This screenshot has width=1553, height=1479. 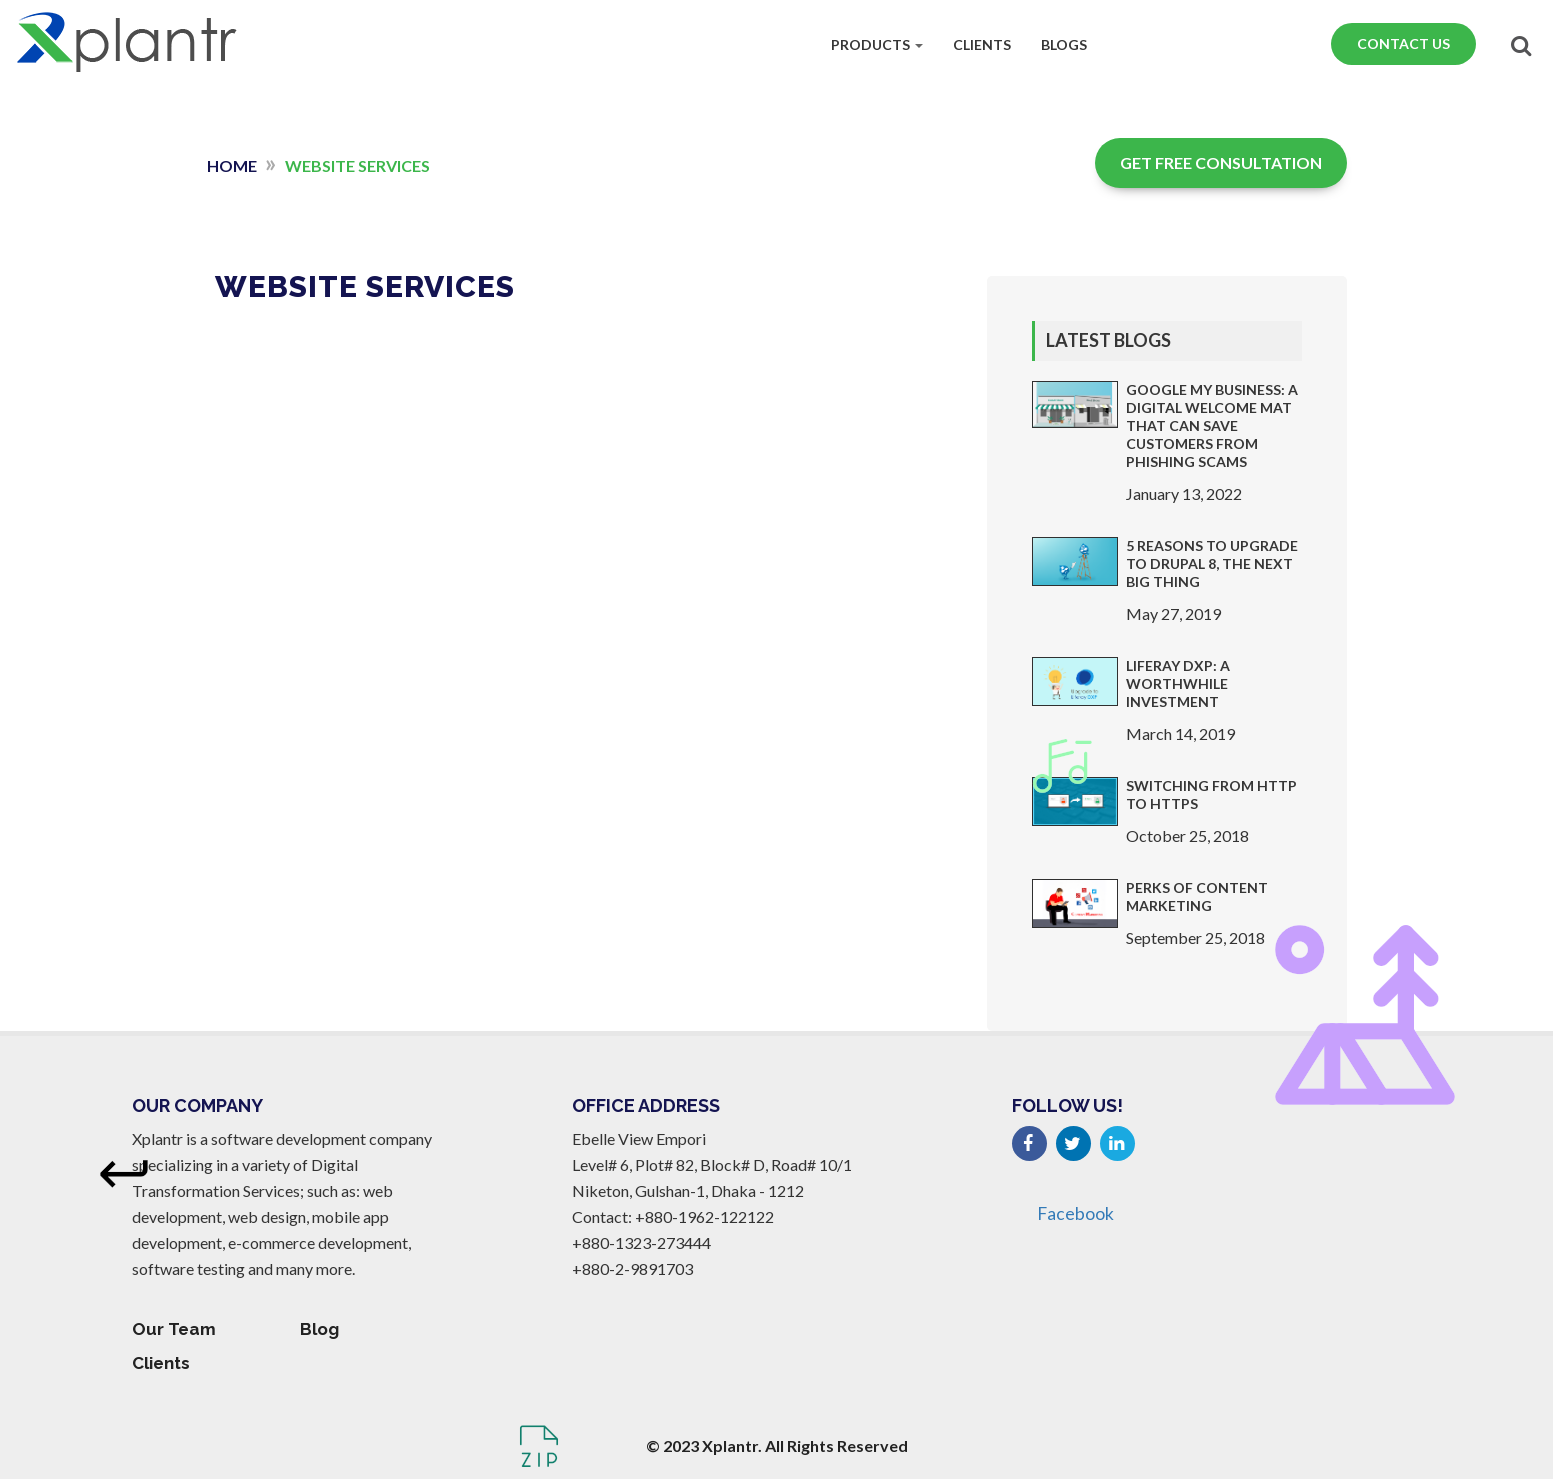 I want to click on explore camping or outdoor activities, so click(x=1365, y=1015).